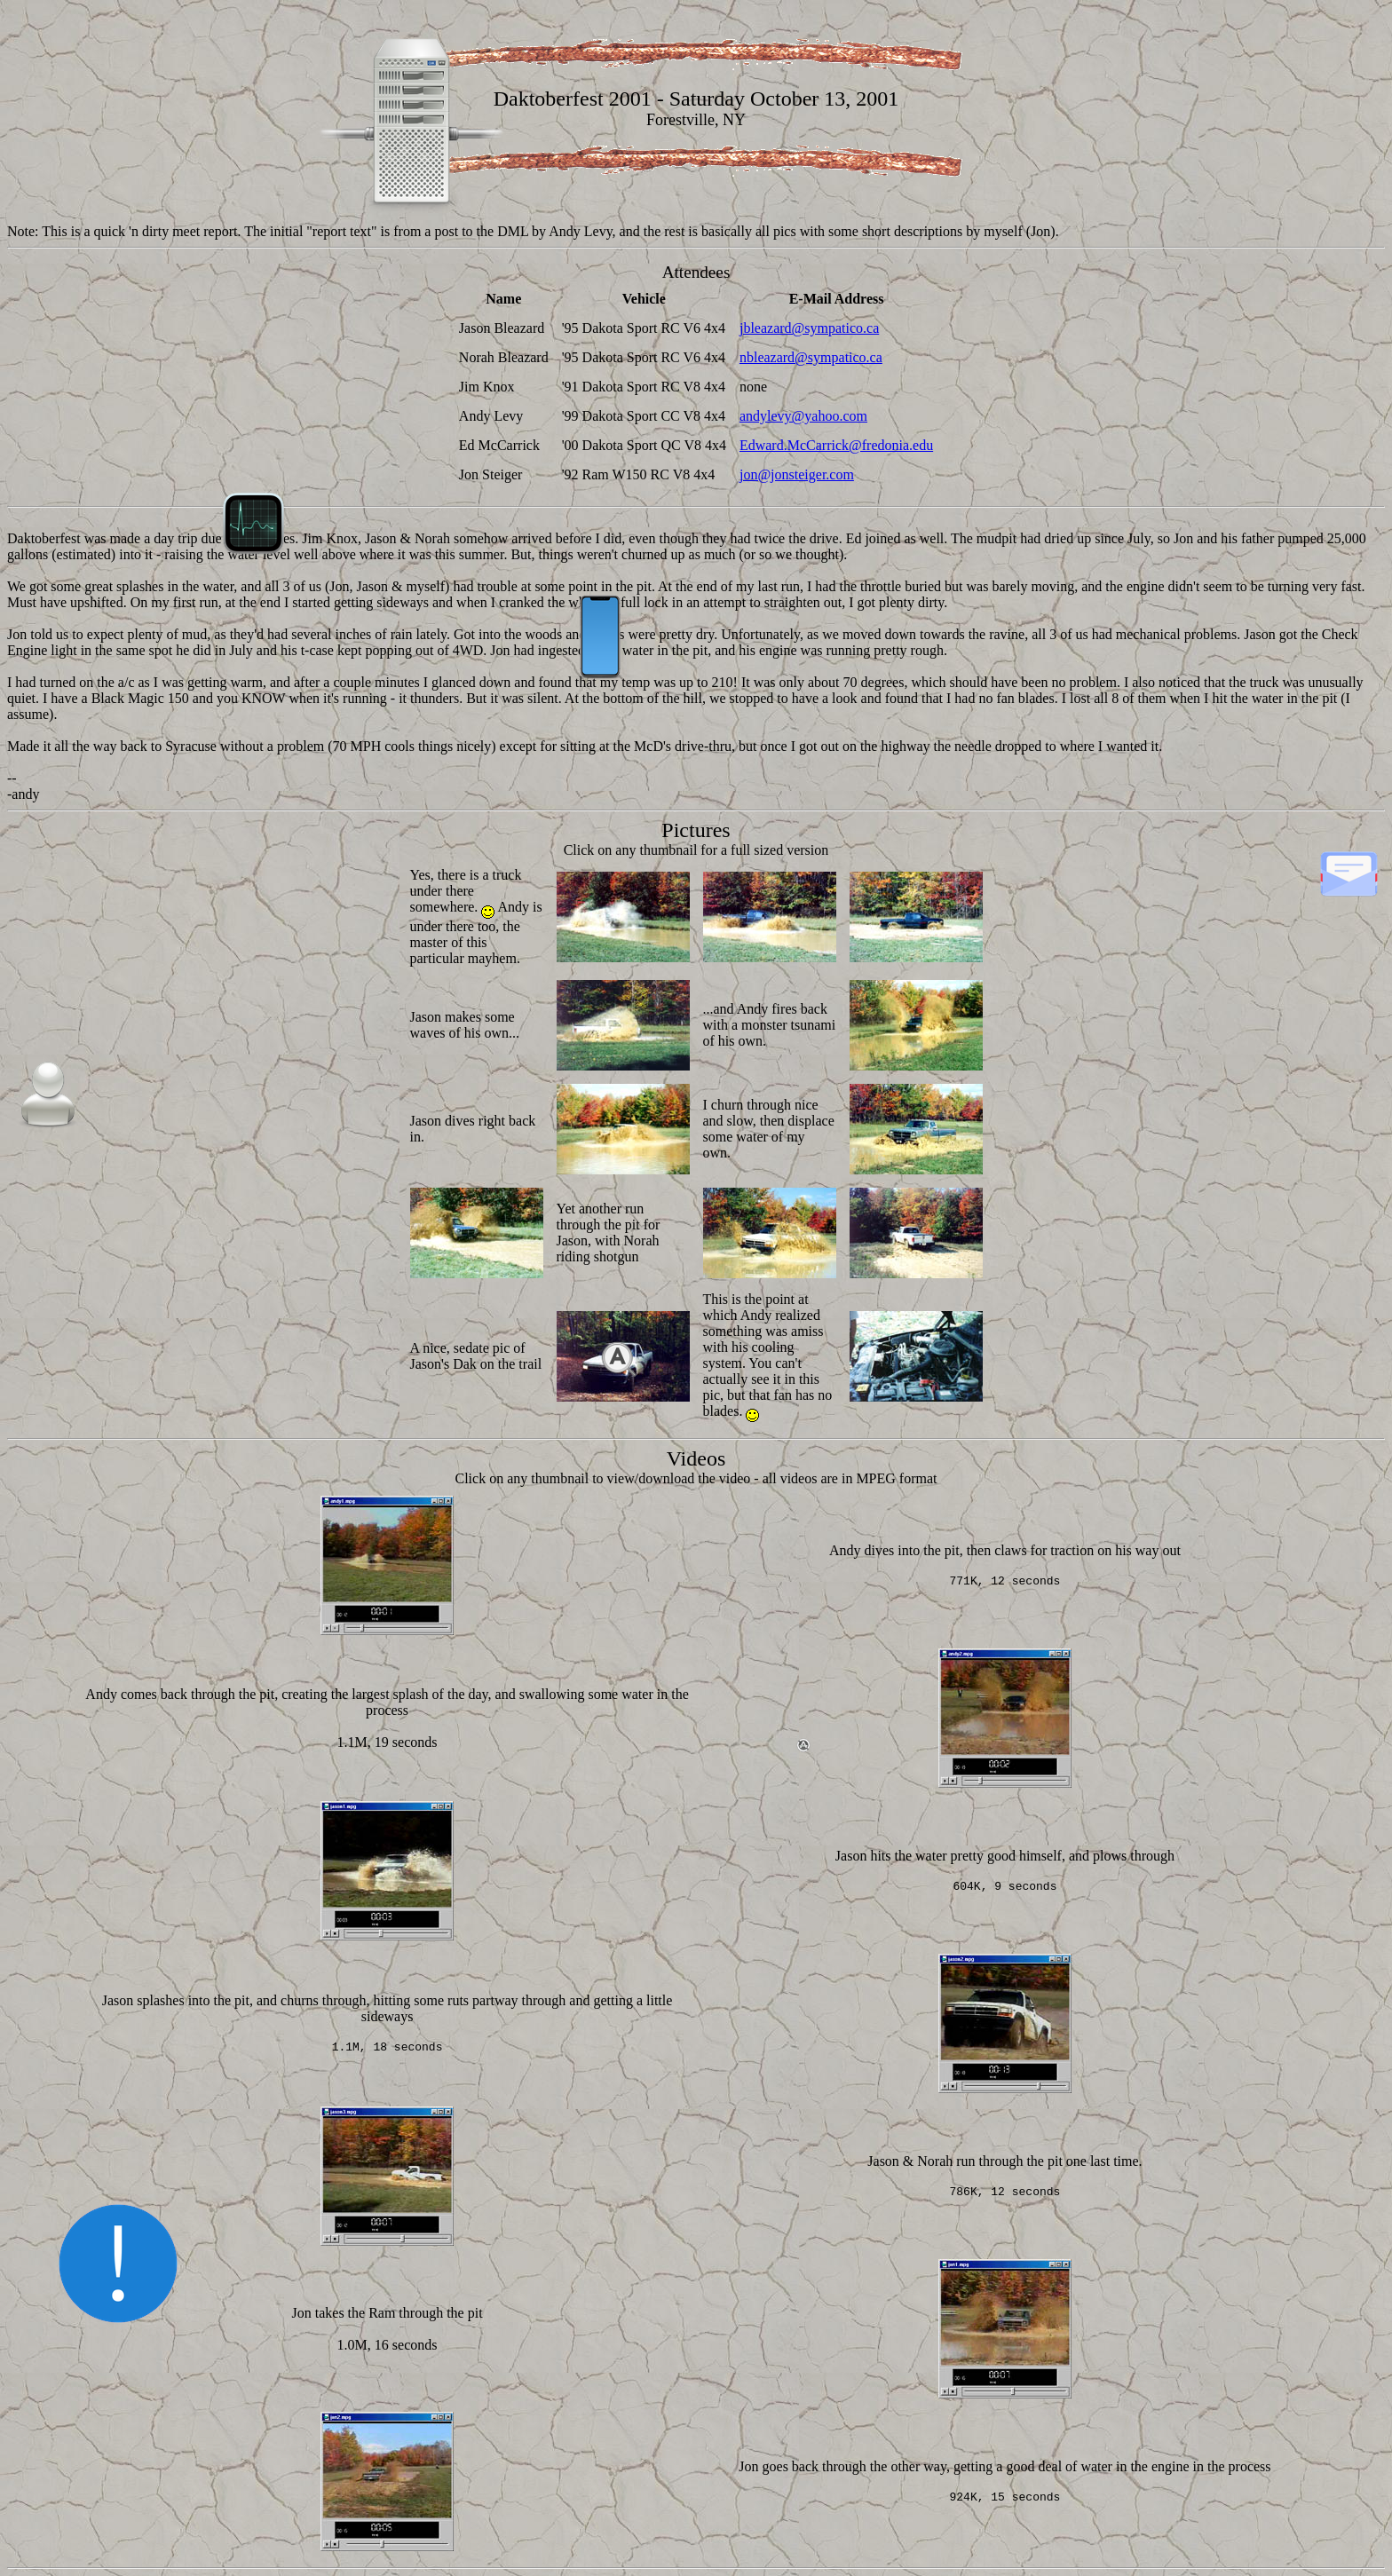 The image size is (1392, 2576). Describe the element at coordinates (118, 2264) in the screenshot. I see `mark an email as important` at that location.